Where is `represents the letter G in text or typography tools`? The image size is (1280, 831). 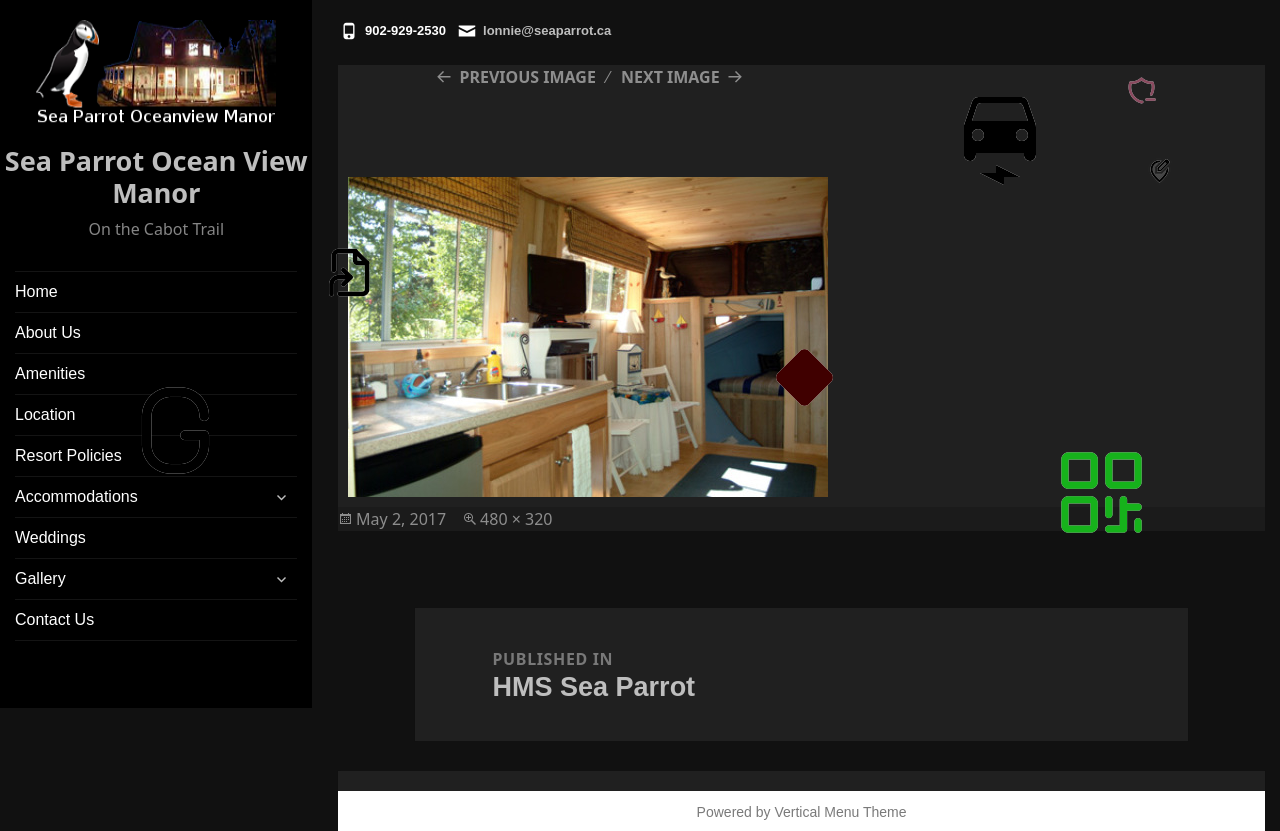 represents the letter G in text or typography tools is located at coordinates (175, 430).